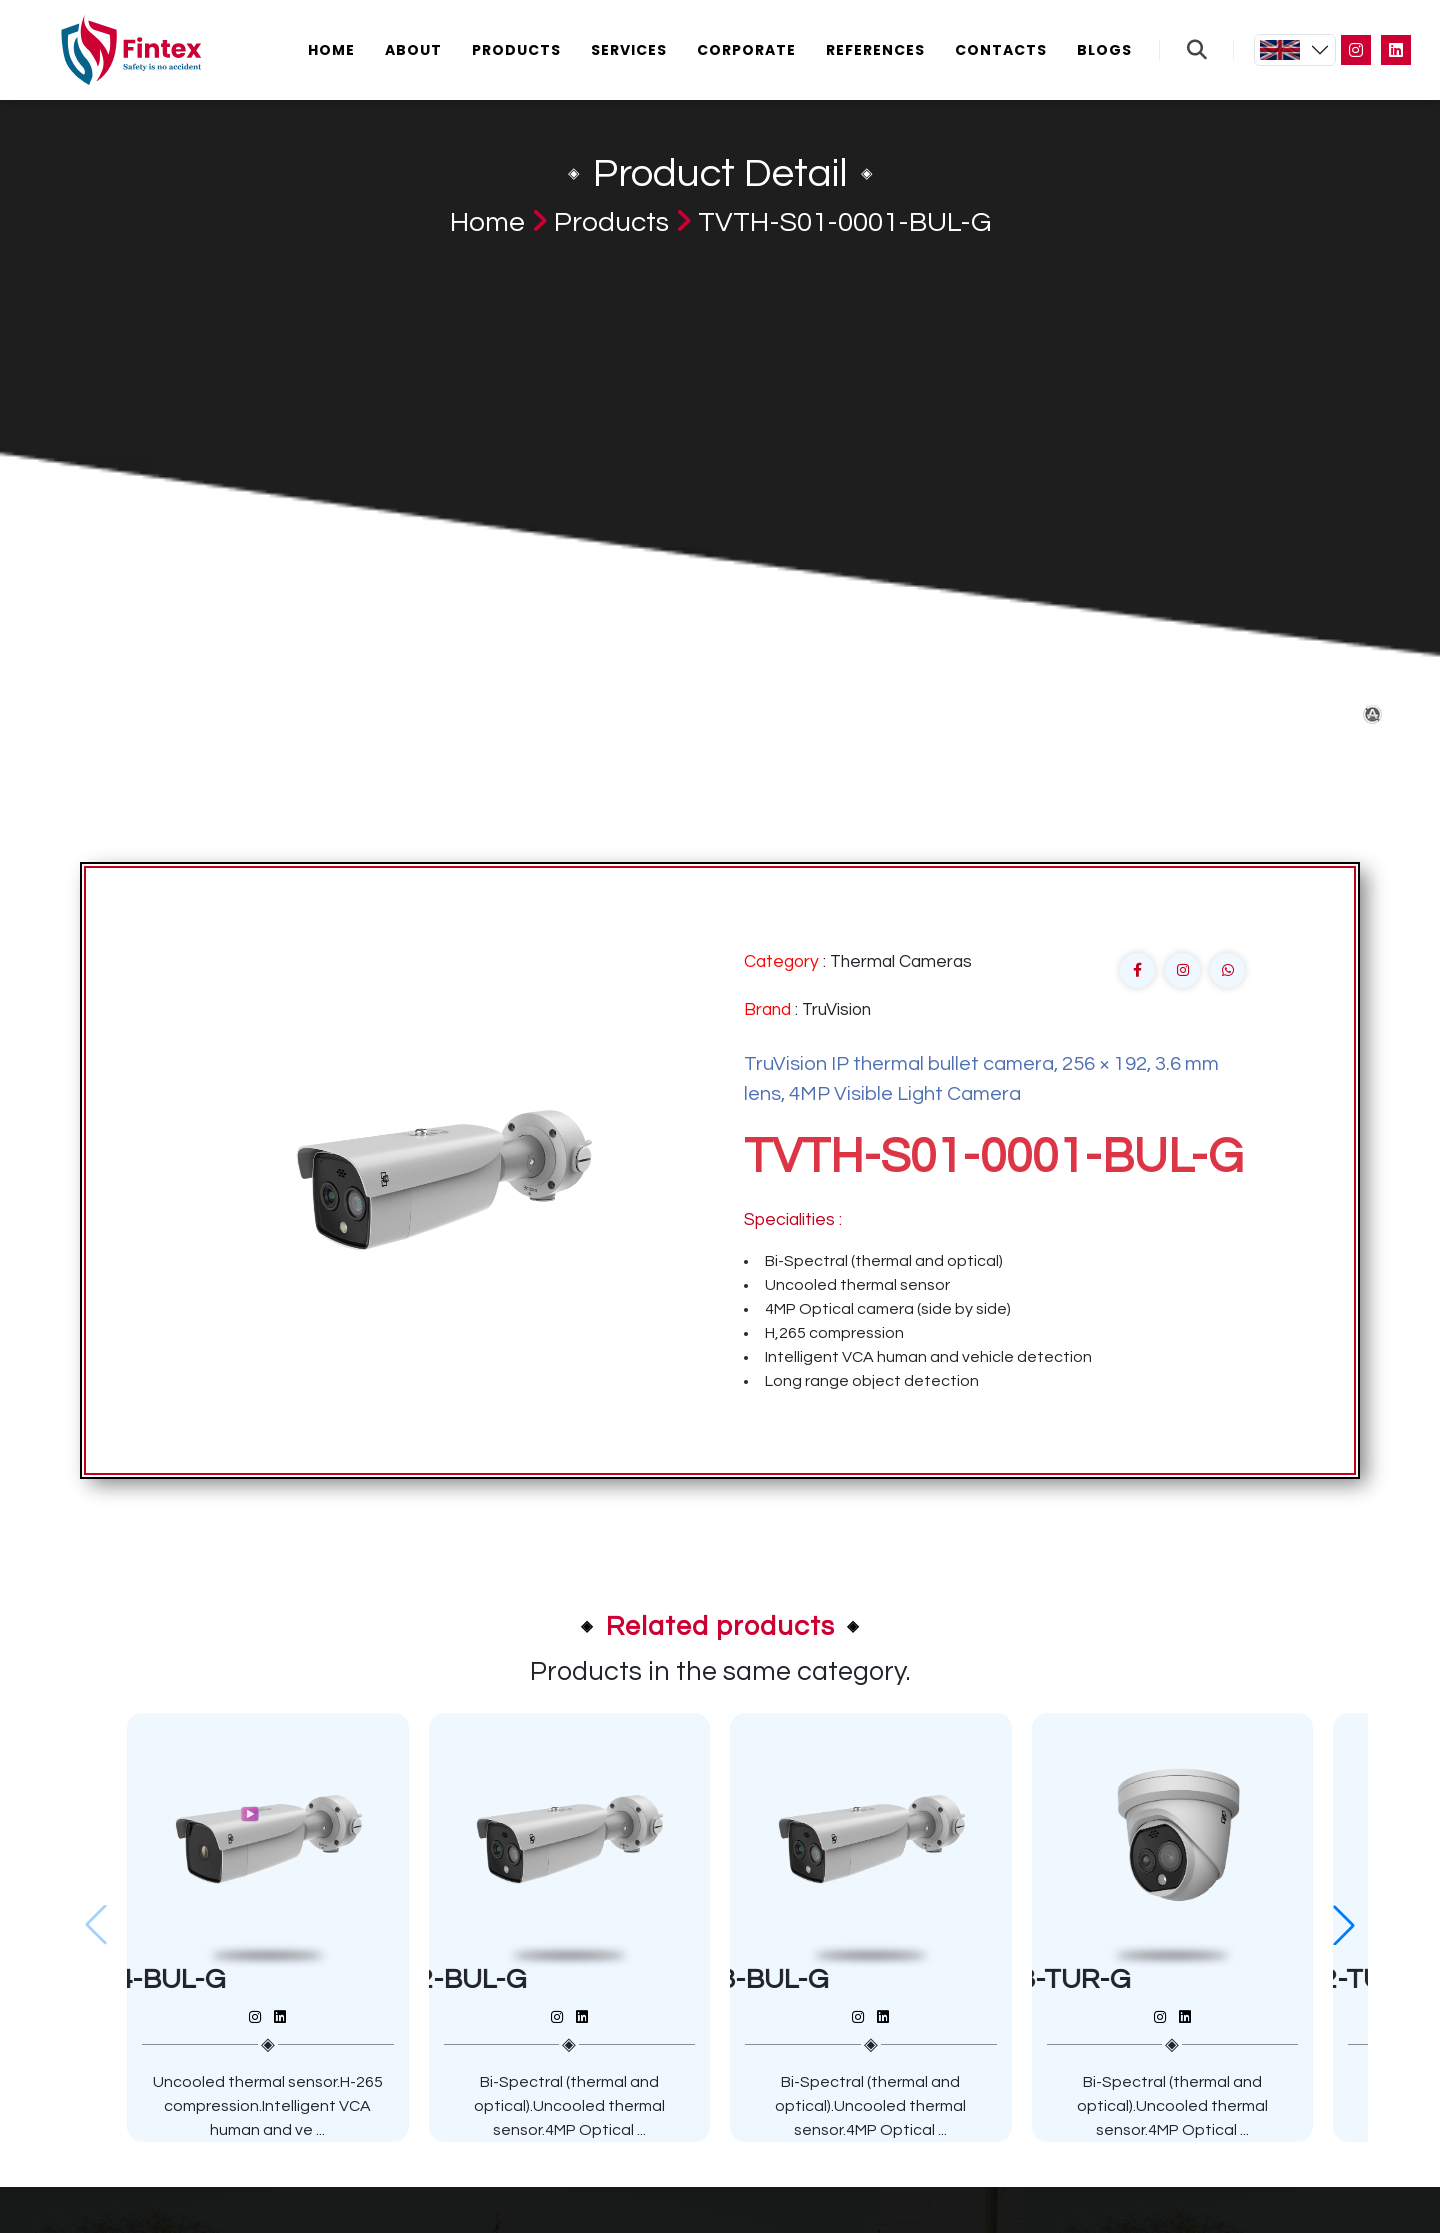  What do you see at coordinates (1372, 714) in the screenshot?
I see `open the software updater application` at bounding box center [1372, 714].